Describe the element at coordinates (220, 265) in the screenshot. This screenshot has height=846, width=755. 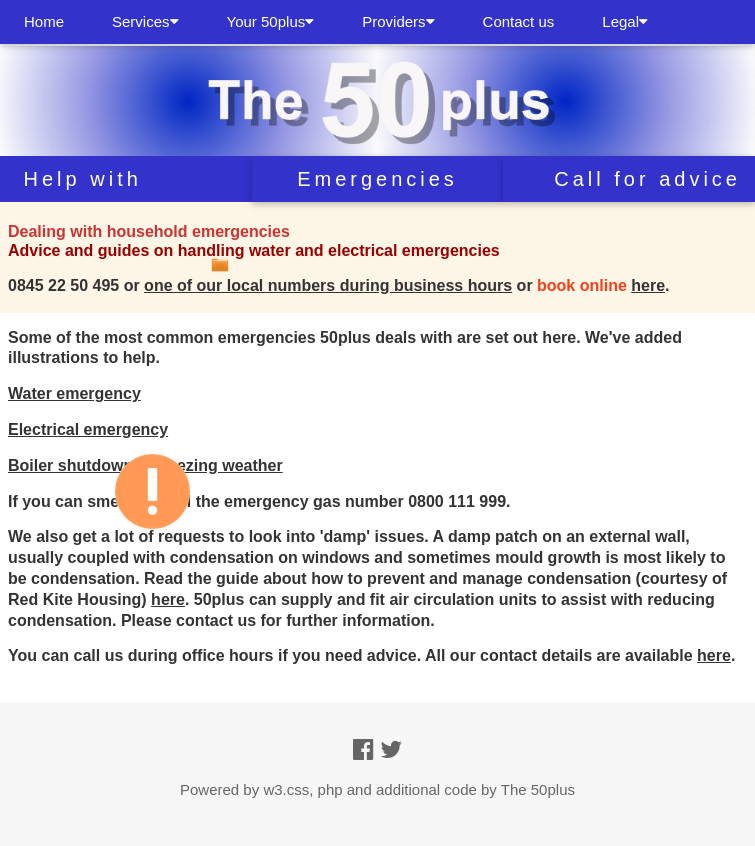
I see `open folder containing code or development files` at that location.